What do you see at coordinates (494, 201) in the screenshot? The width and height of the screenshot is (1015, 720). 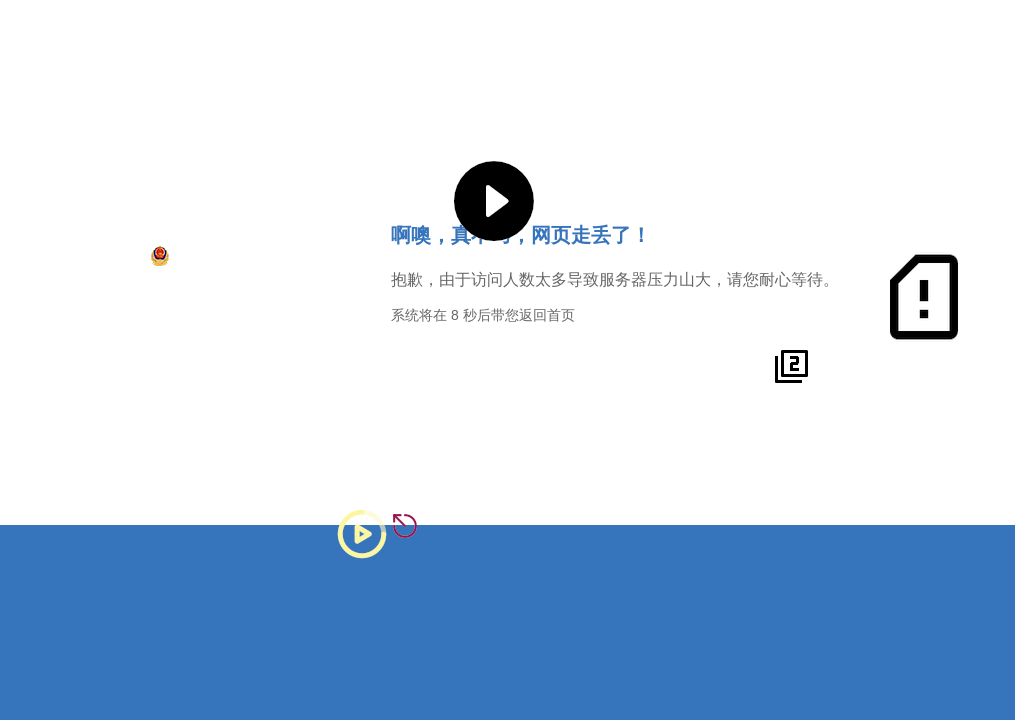 I see `play media or video content` at bounding box center [494, 201].